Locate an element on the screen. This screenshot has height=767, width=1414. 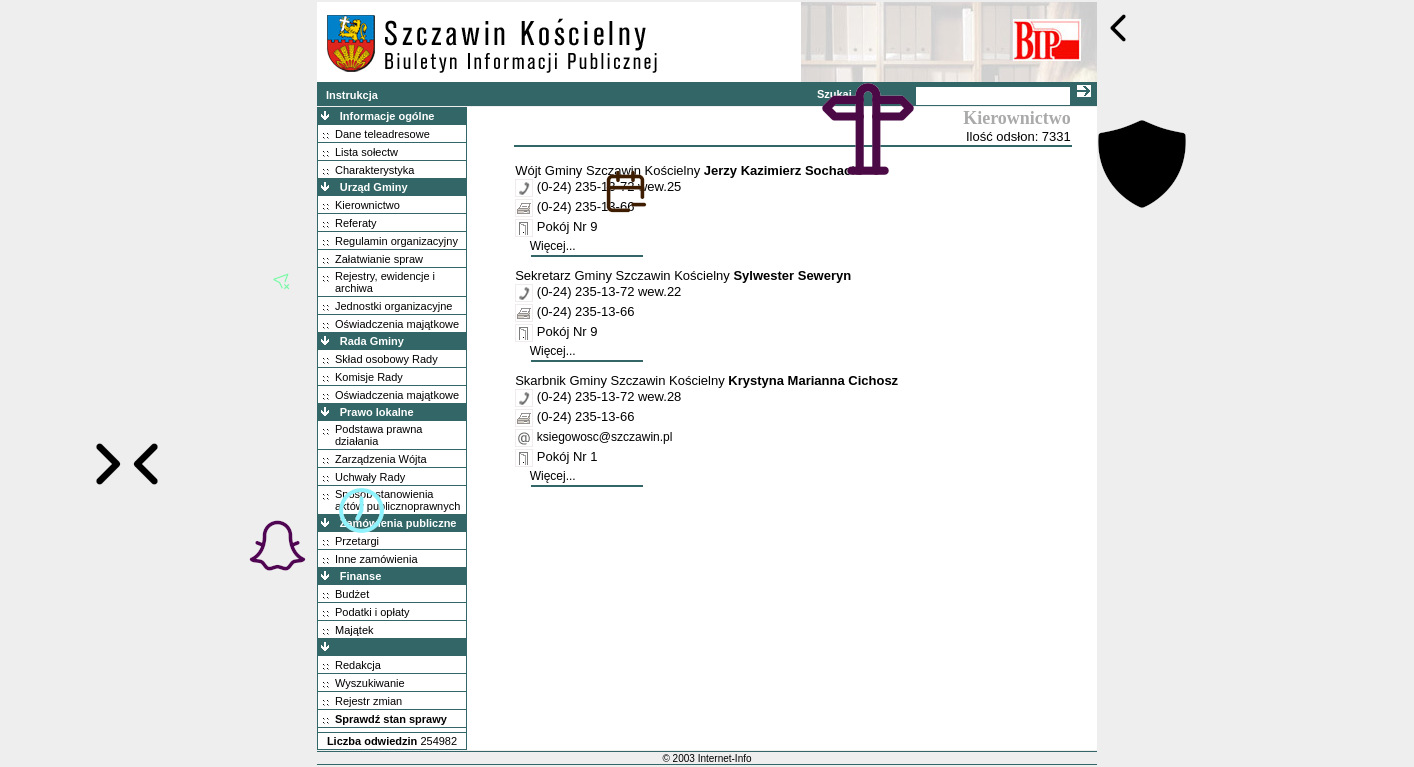
remove an event from your calendar is located at coordinates (625, 191).